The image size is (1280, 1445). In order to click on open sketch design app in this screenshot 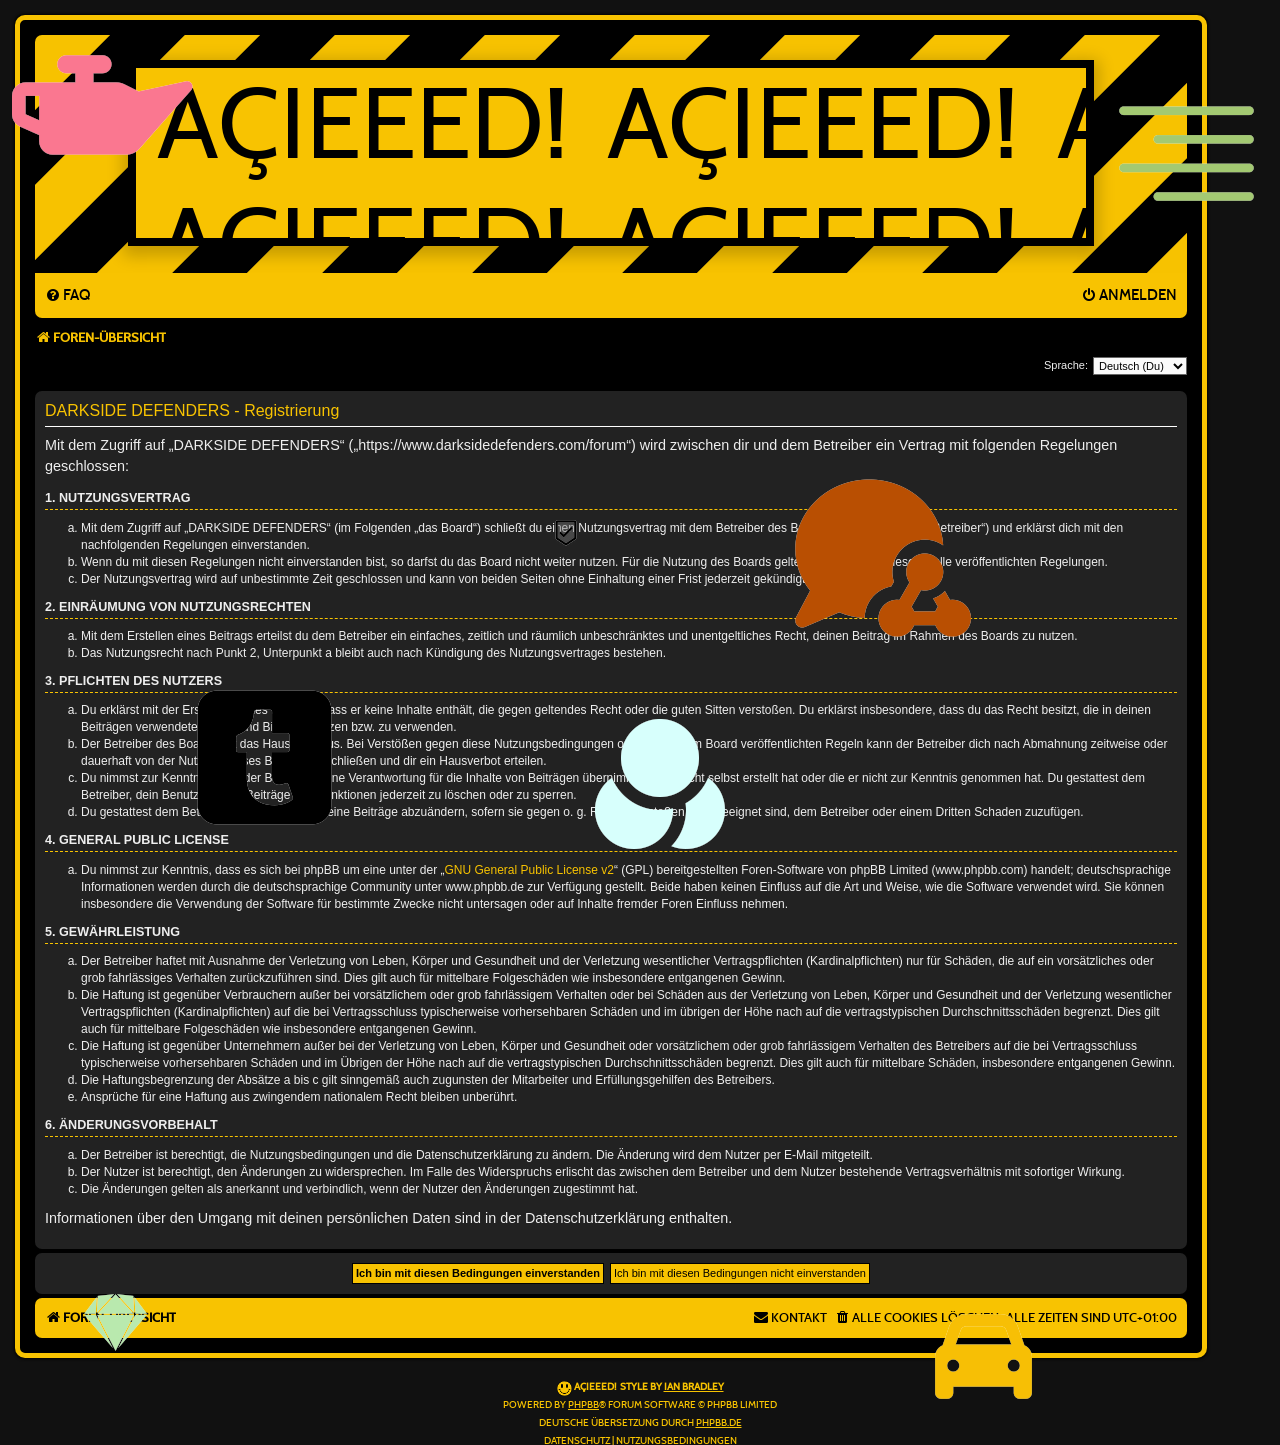, I will do `click(115, 1322)`.